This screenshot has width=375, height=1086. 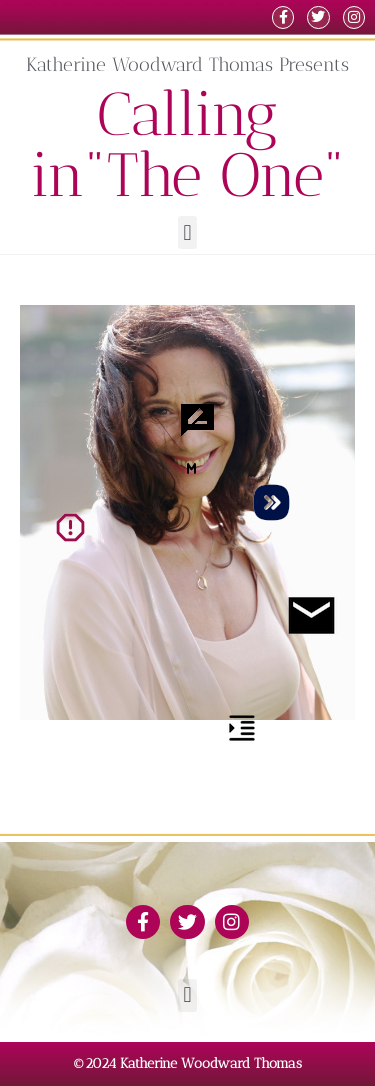 I want to click on increase text indentation, so click(x=242, y=728).